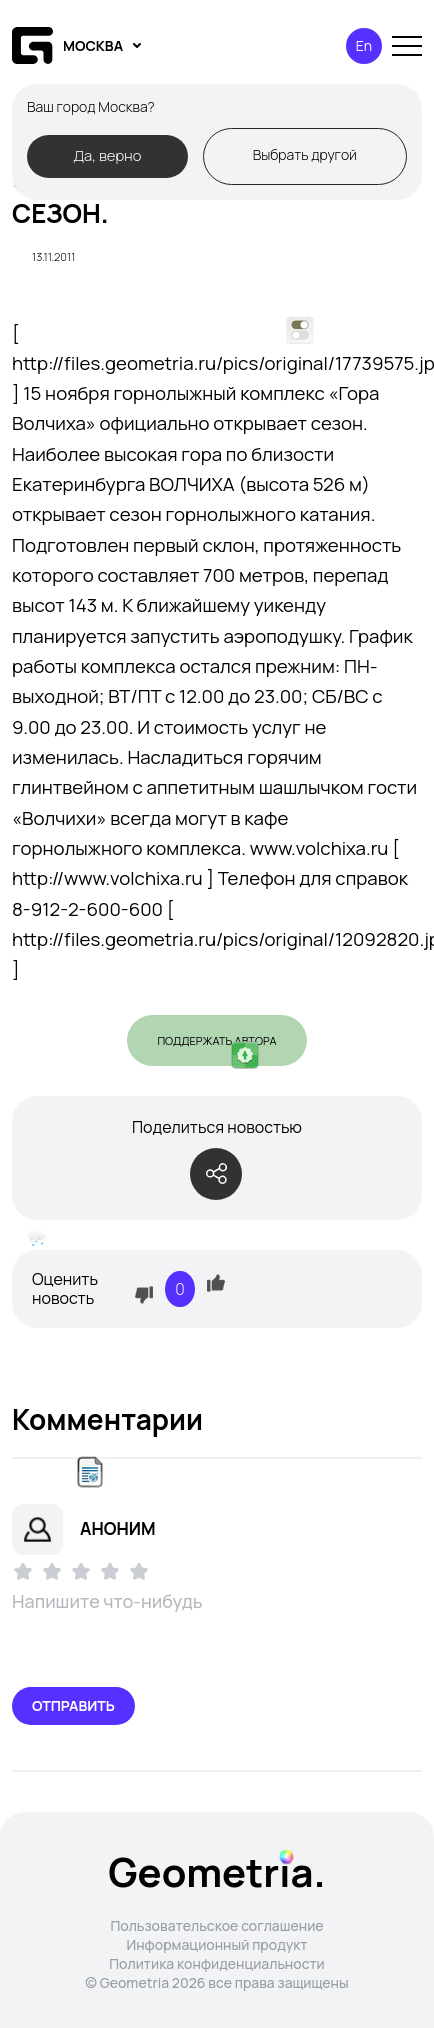  I want to click on open system settings or preferences, so click(300, 330).